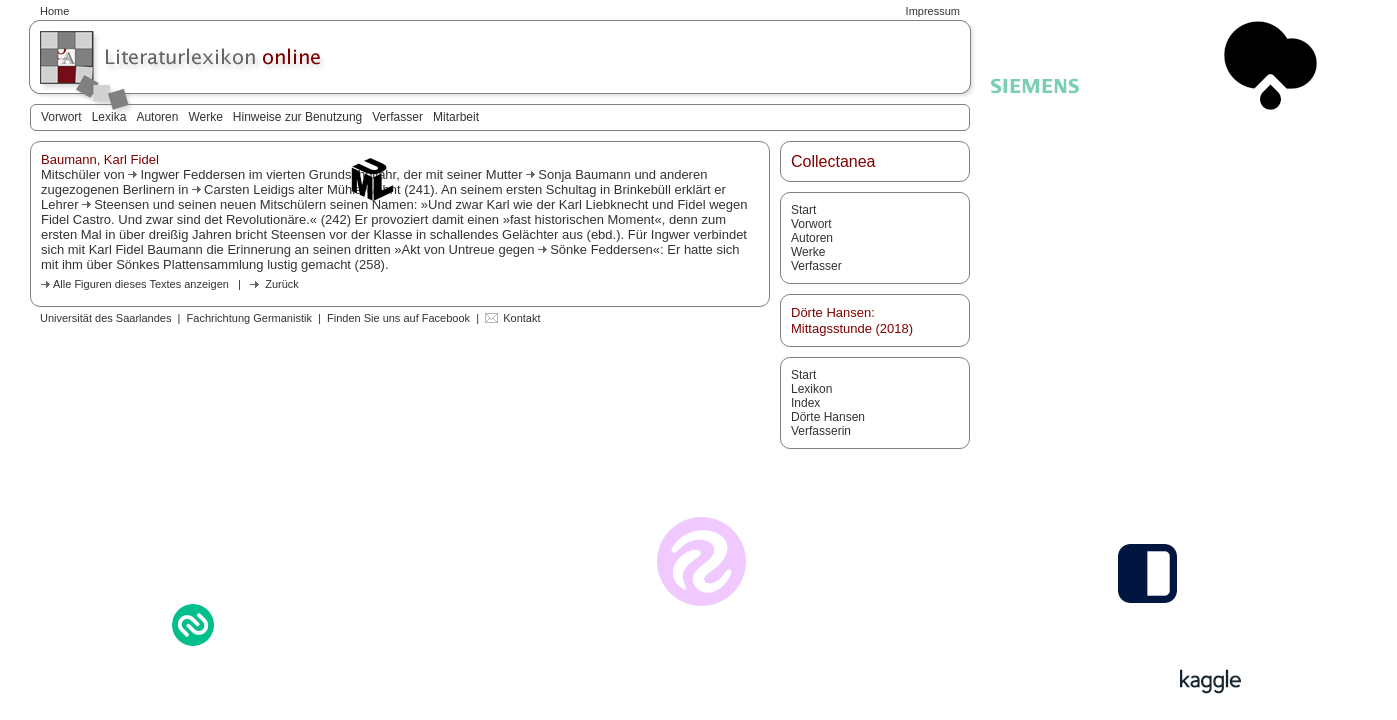  Describe the element at coordinates (1270, 63) in the screenshot. I see `indicates rainy weather conditions` at that location.